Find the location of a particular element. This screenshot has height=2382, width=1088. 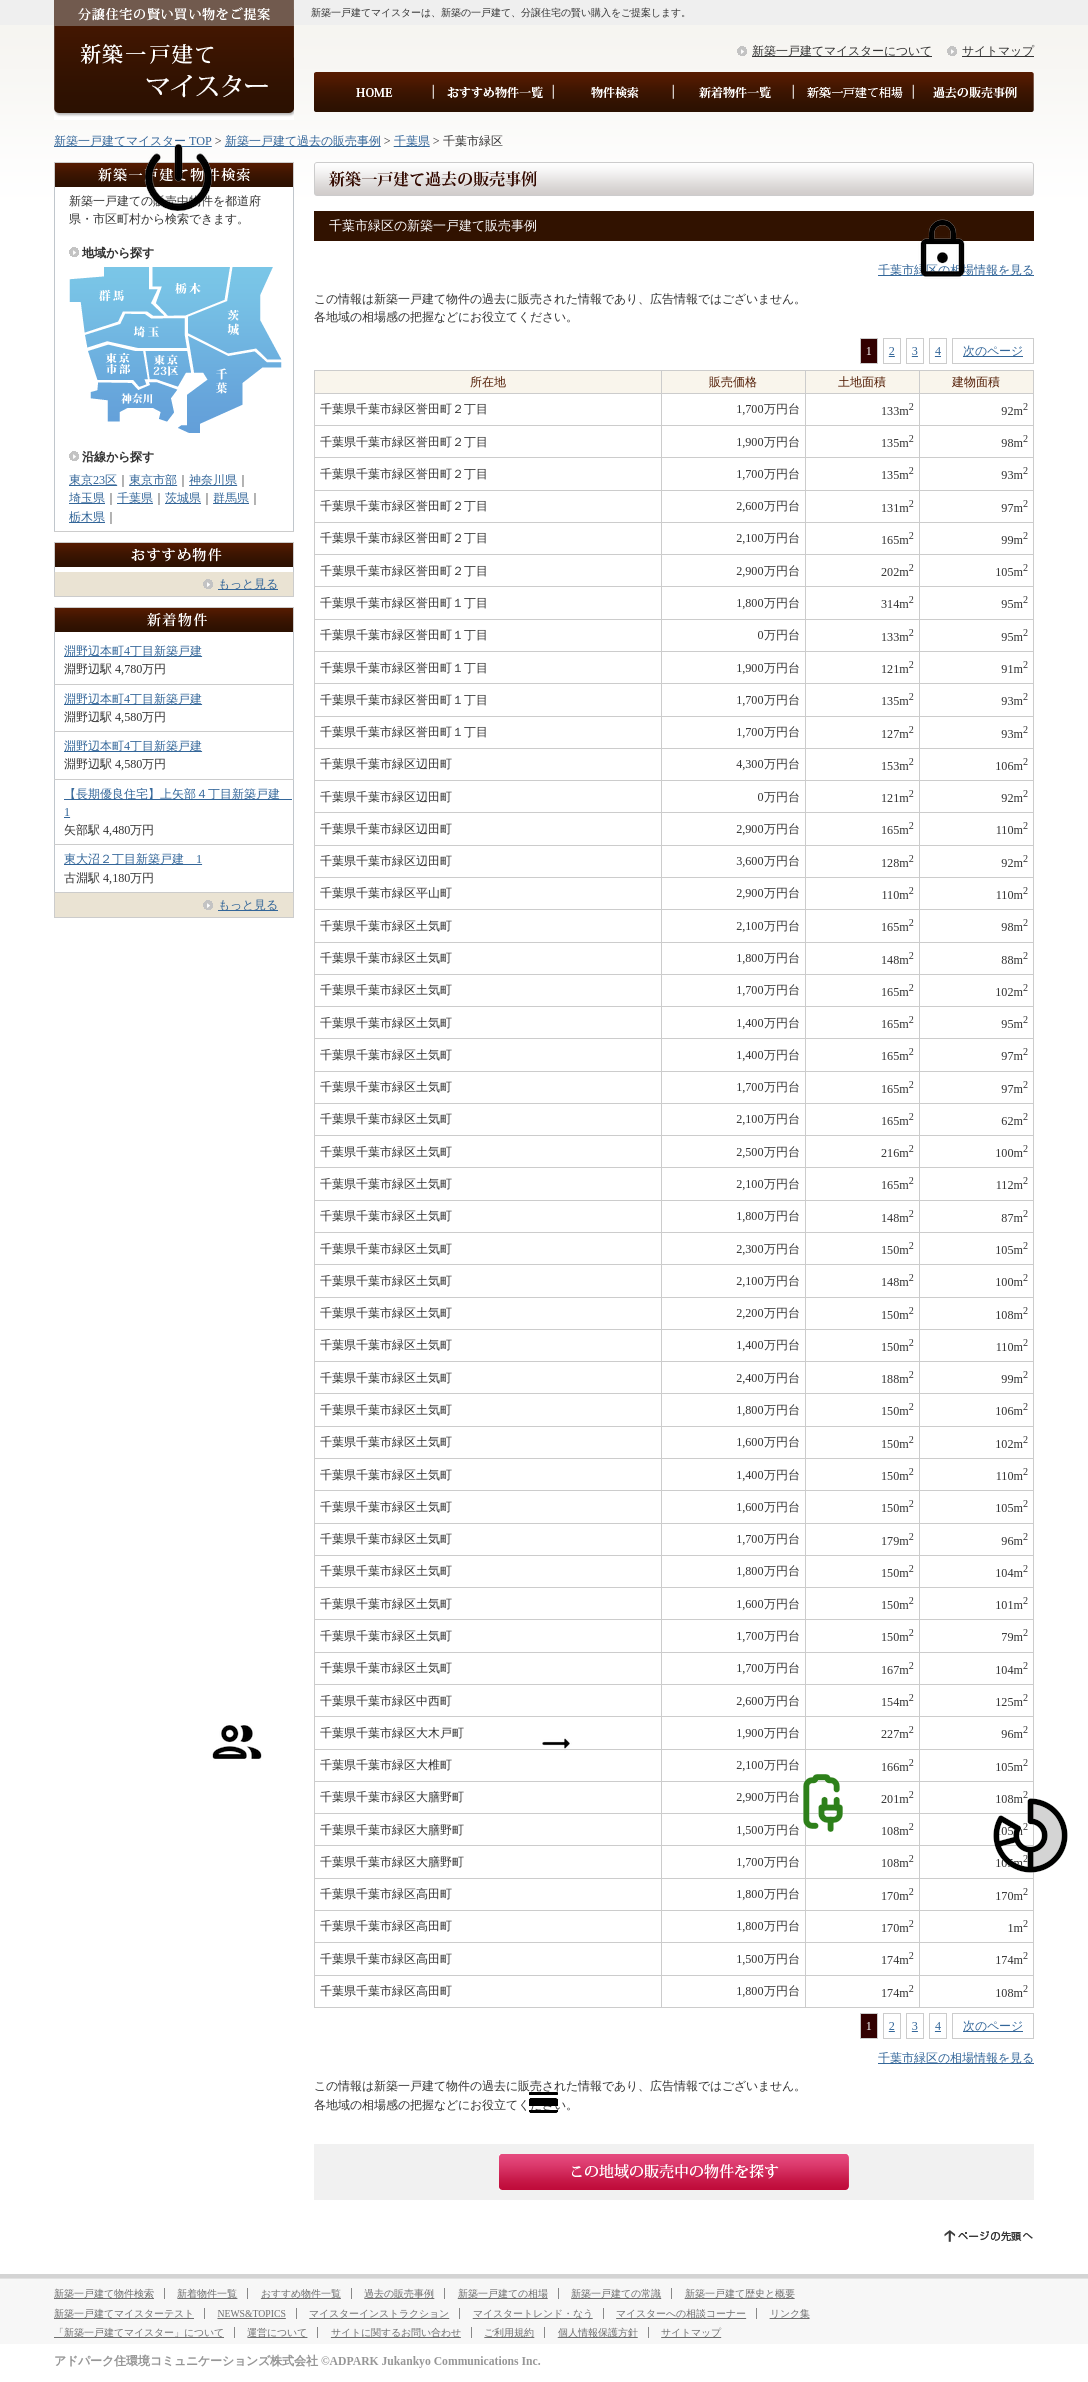

view analytics breakdown is located at coordinates (1030, 1835).